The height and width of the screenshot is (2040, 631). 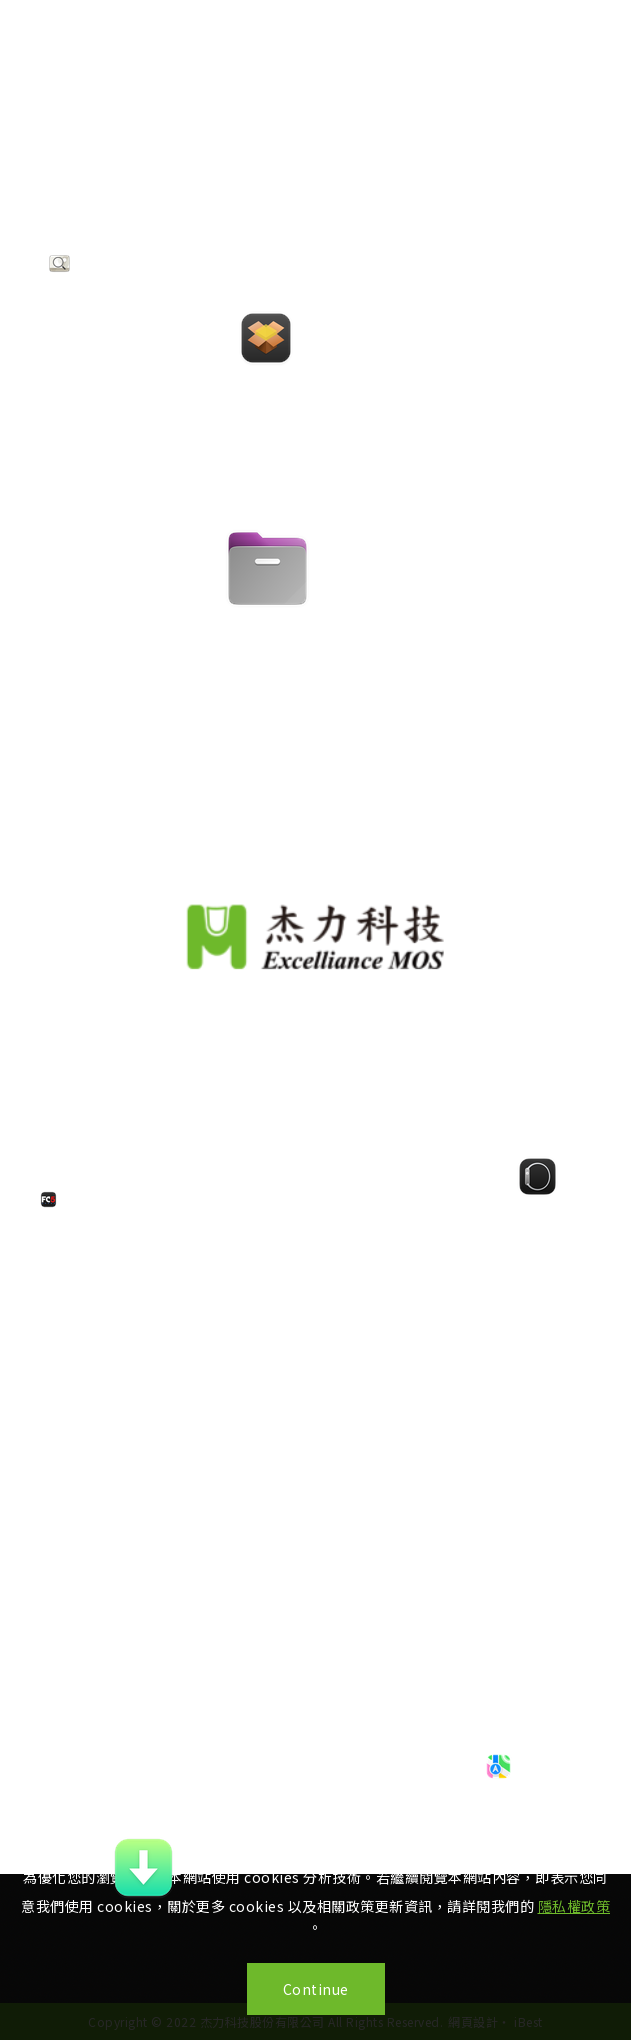 What do you see at coordinates (143, 1867) in the screenshot?
I see `save or download the current session` at bounding box center [143, 1867].